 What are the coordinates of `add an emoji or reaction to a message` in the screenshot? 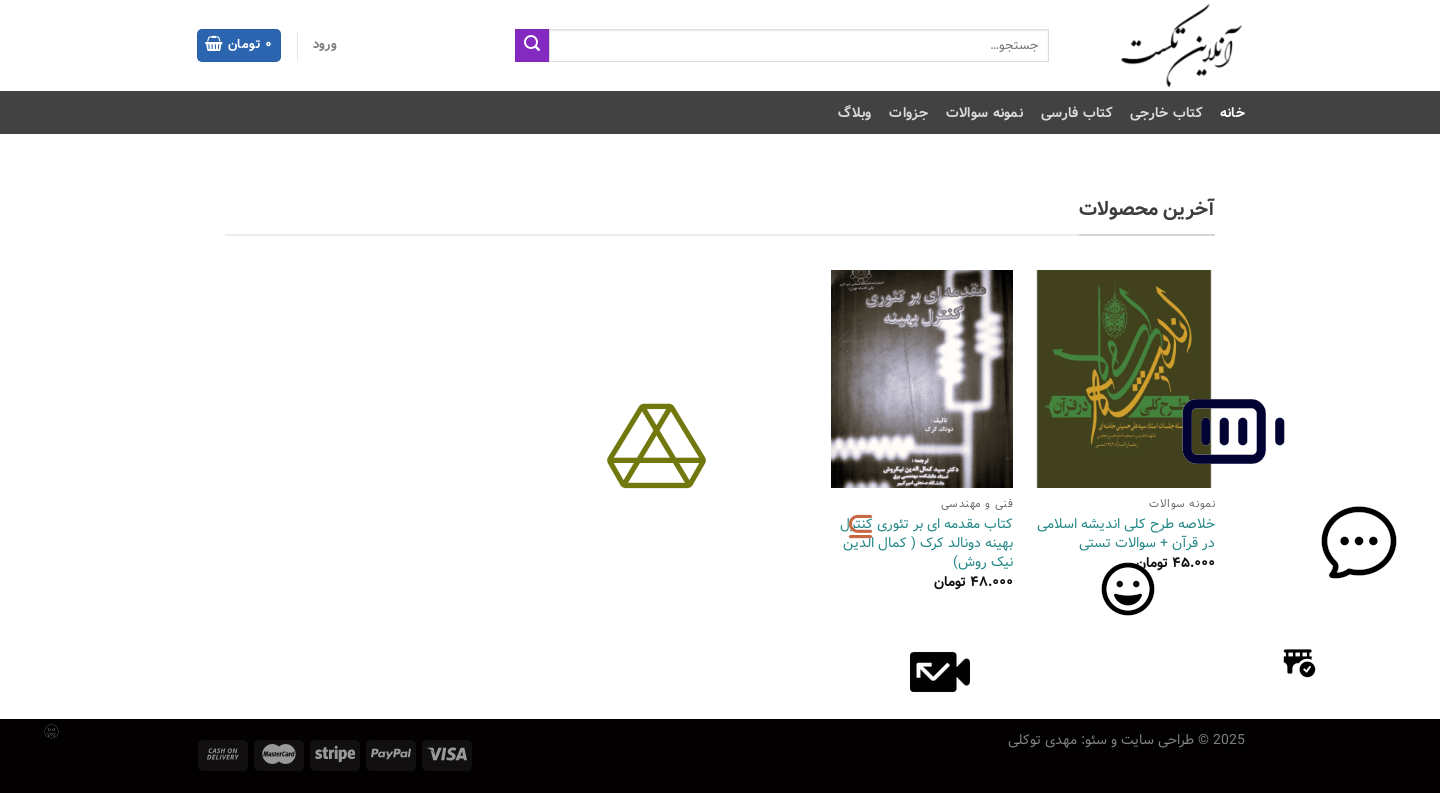 It's located at (1128, 589).